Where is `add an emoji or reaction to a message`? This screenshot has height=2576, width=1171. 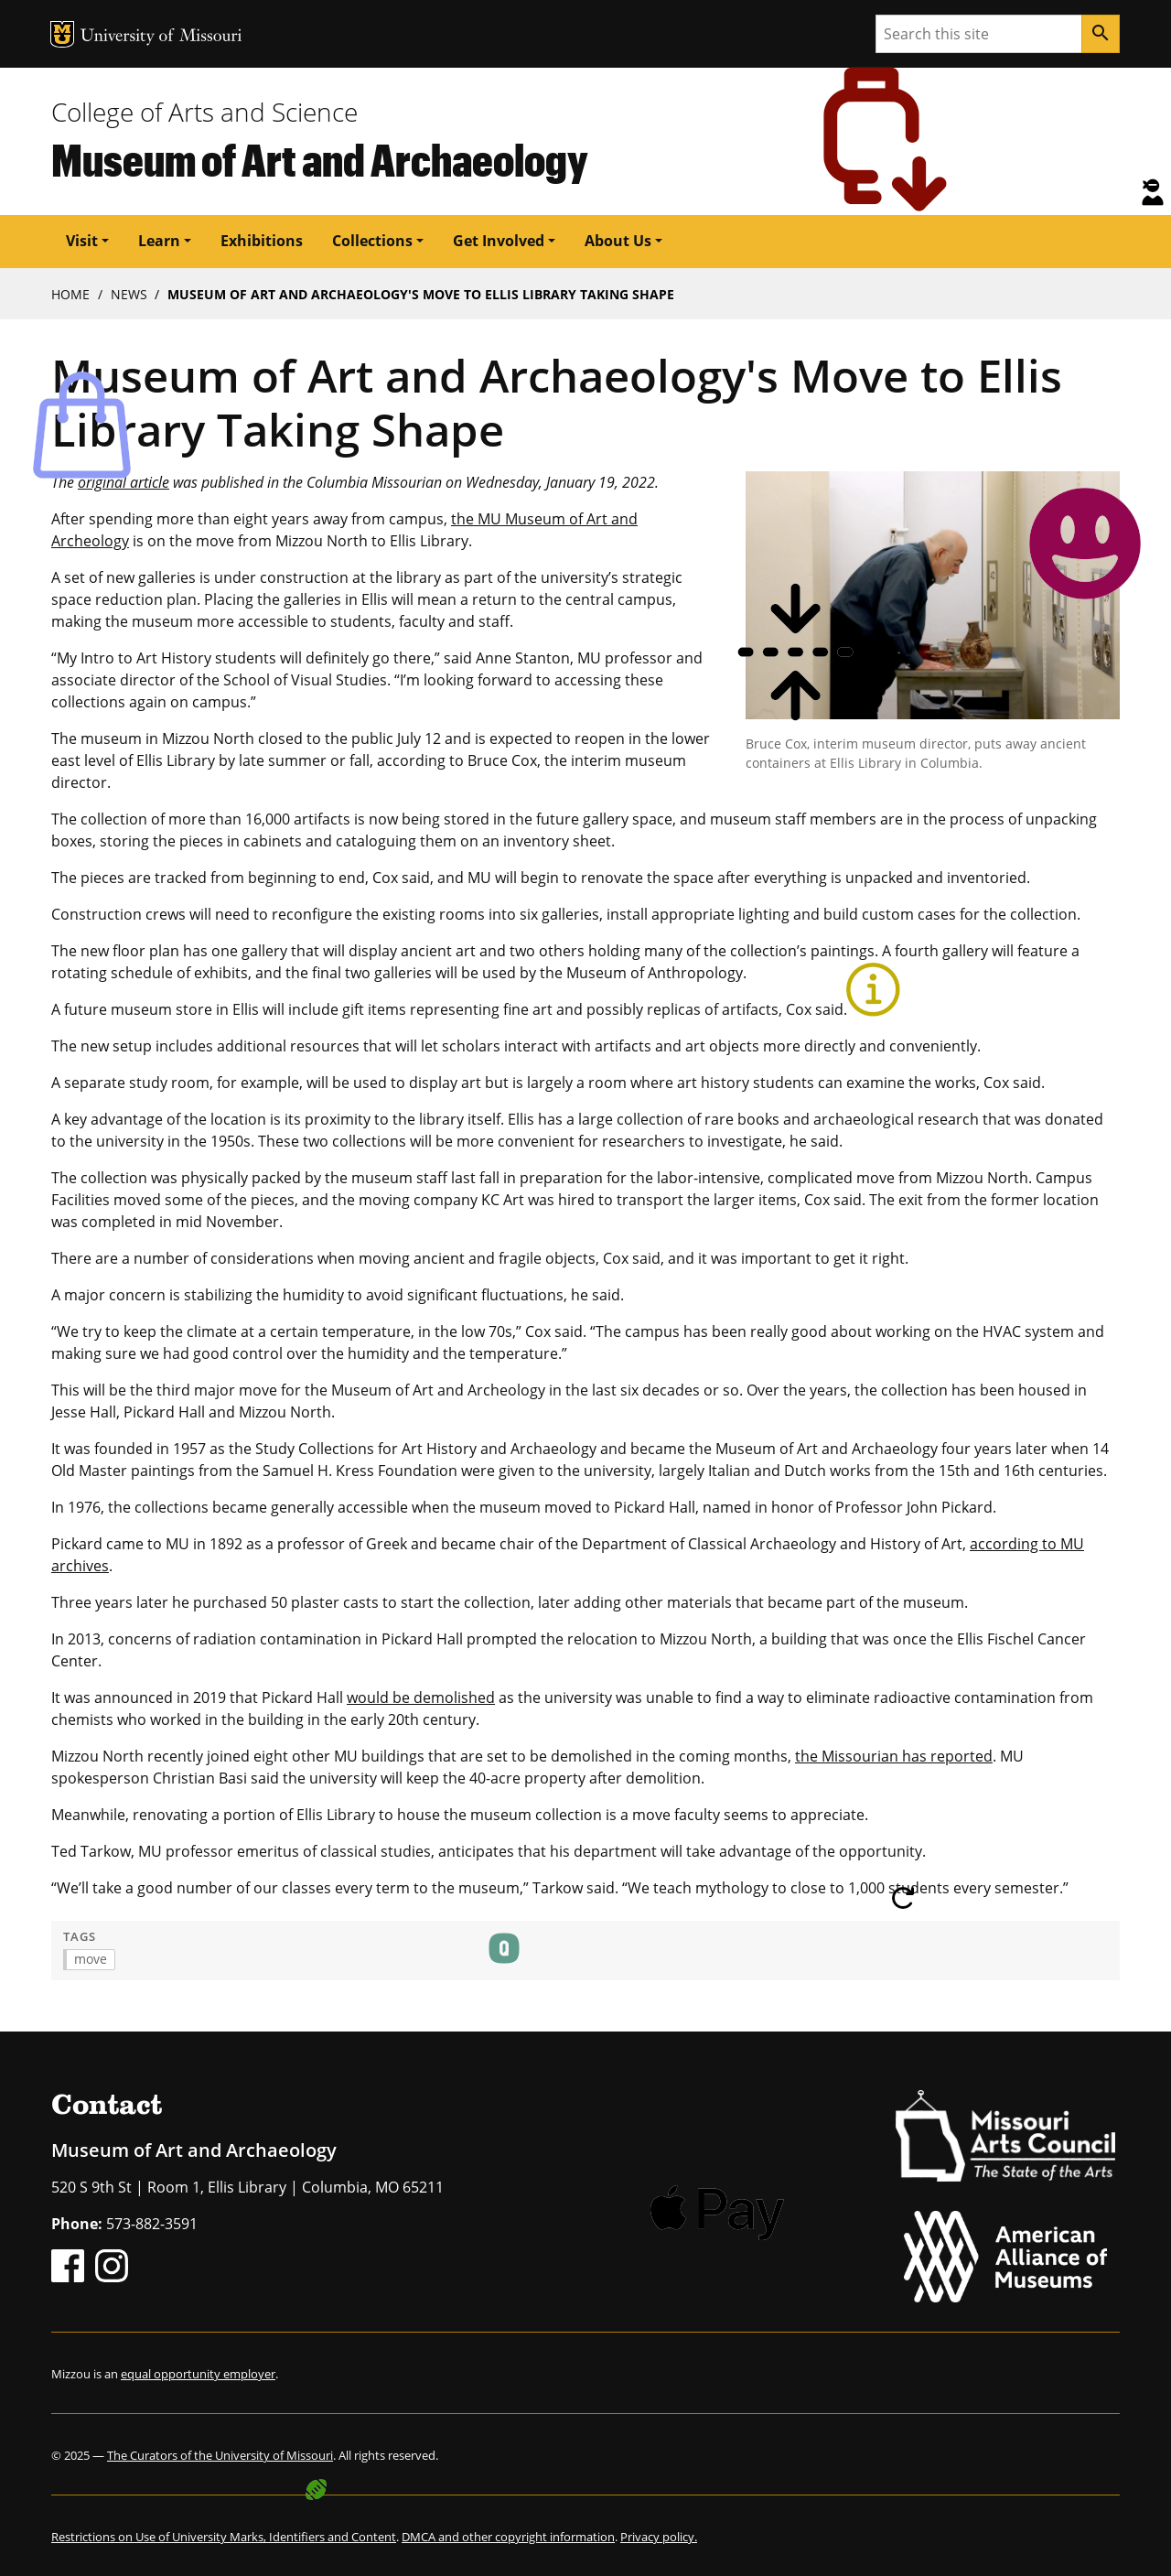 add an emoji or reaction to a message is located at coordinates (1085, 544).